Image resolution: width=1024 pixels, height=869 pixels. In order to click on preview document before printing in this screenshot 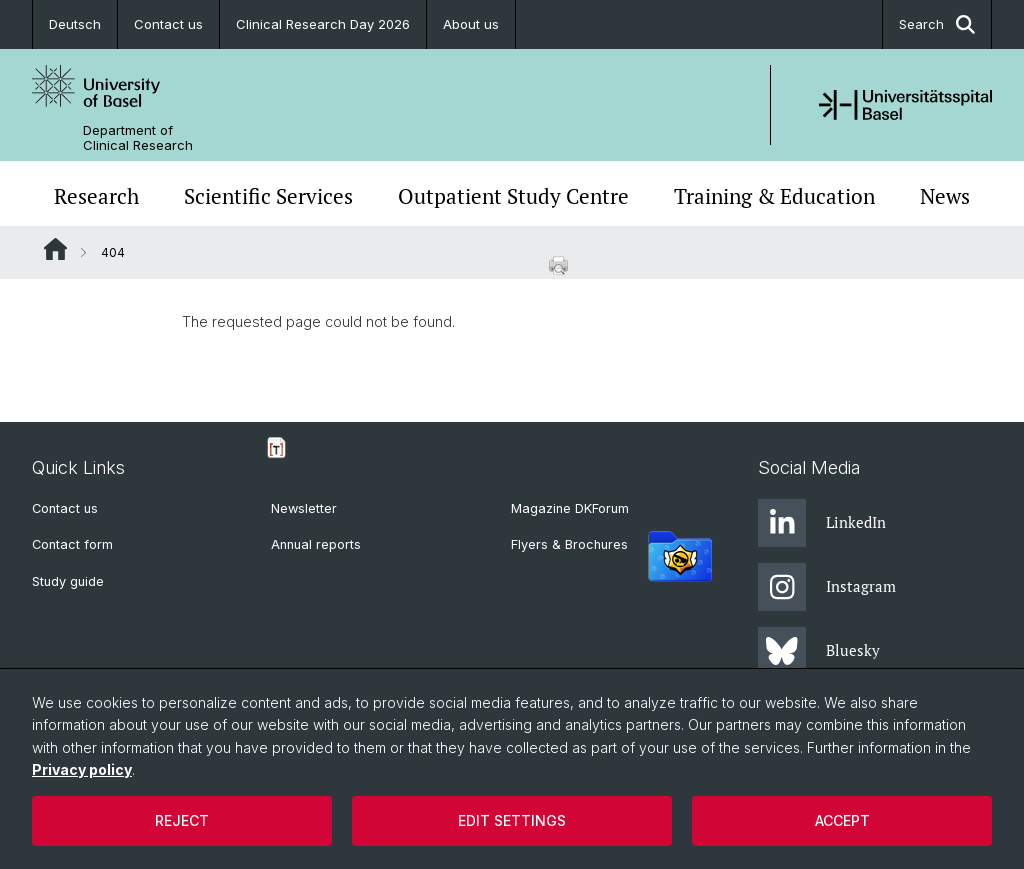, I will do `click(558, 265)`.